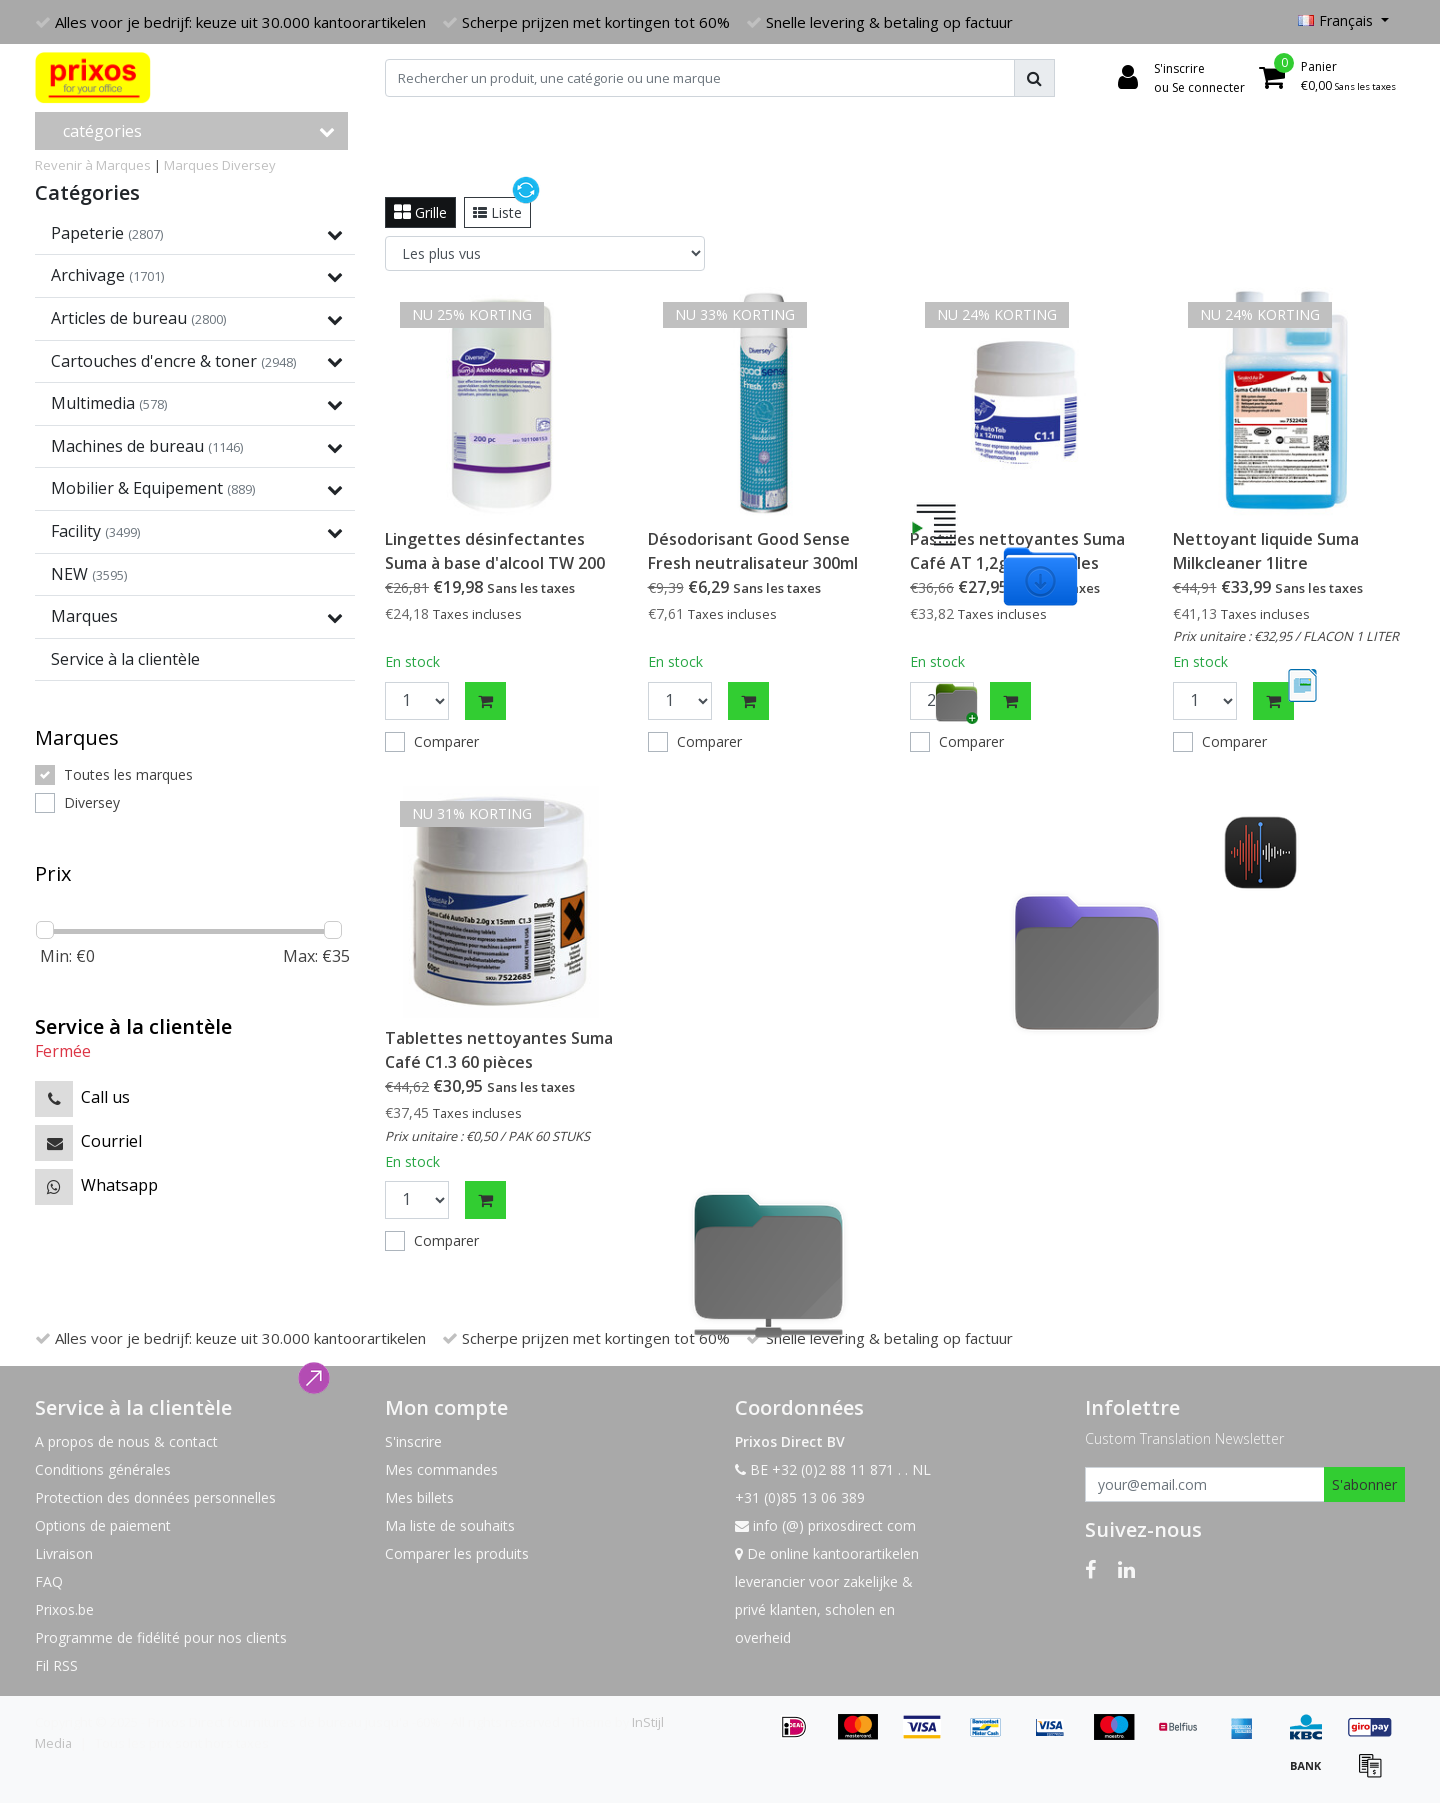 This screenshot has height=1803, width=1440. What do you see at coordinates (768, 1263) in the screenshot?
I see `access files stored on a remote server` at bounding box center [768, 1263].